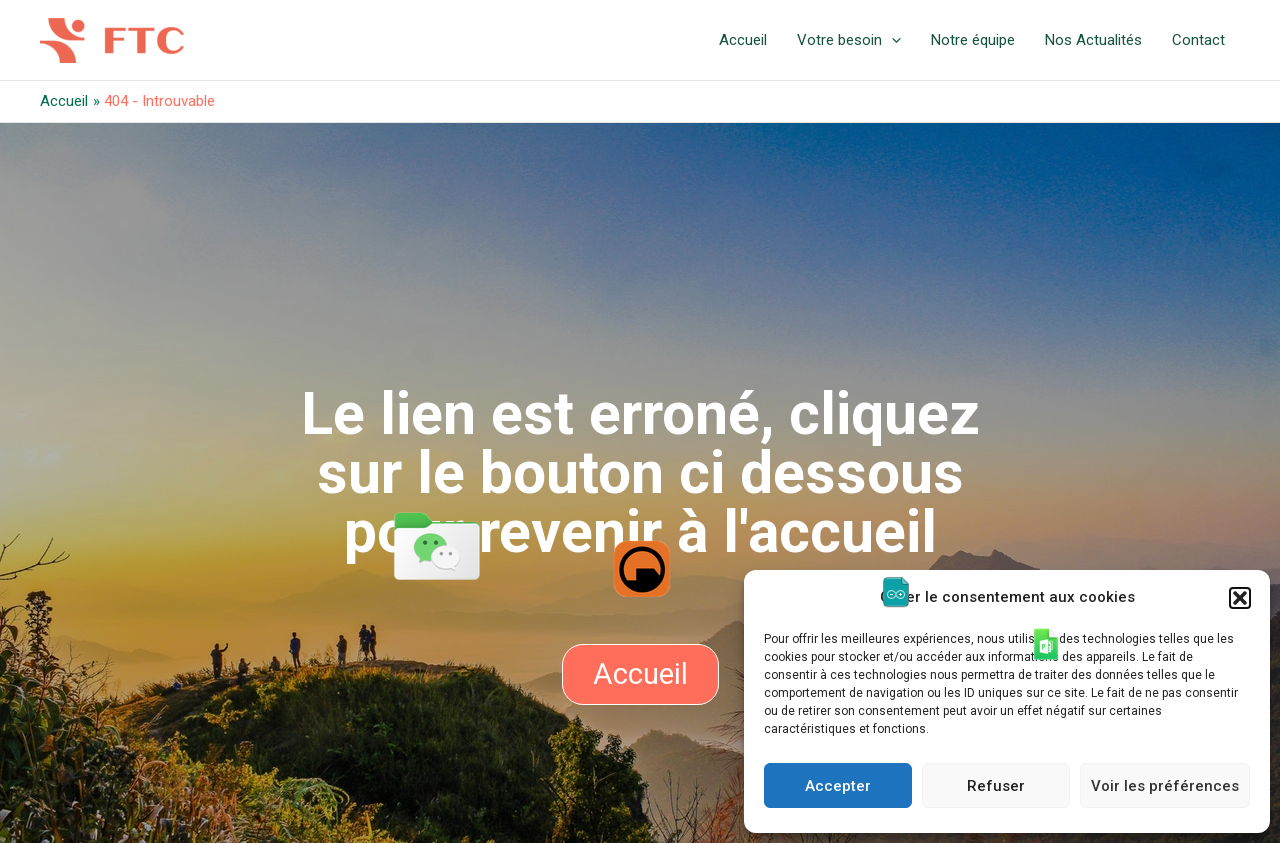 This screenshot has width=1280, height=843. I want to click on launch the Black Mesa game application, so click(642, 569).